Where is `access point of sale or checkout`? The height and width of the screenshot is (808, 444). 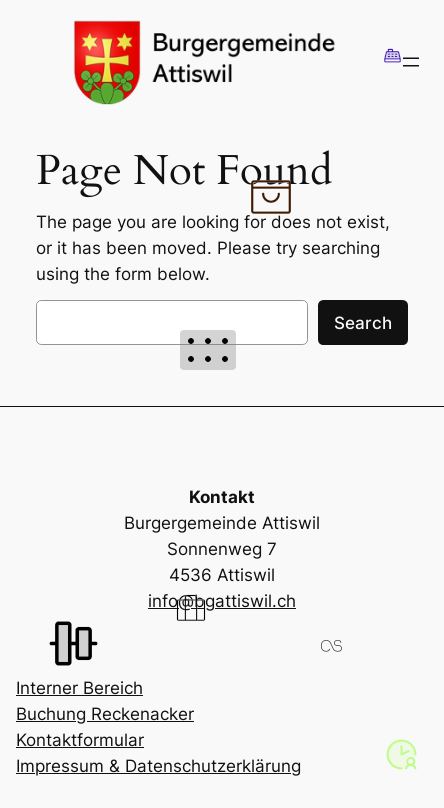 access point of sale or checkout is located at coordinates (392, 56).